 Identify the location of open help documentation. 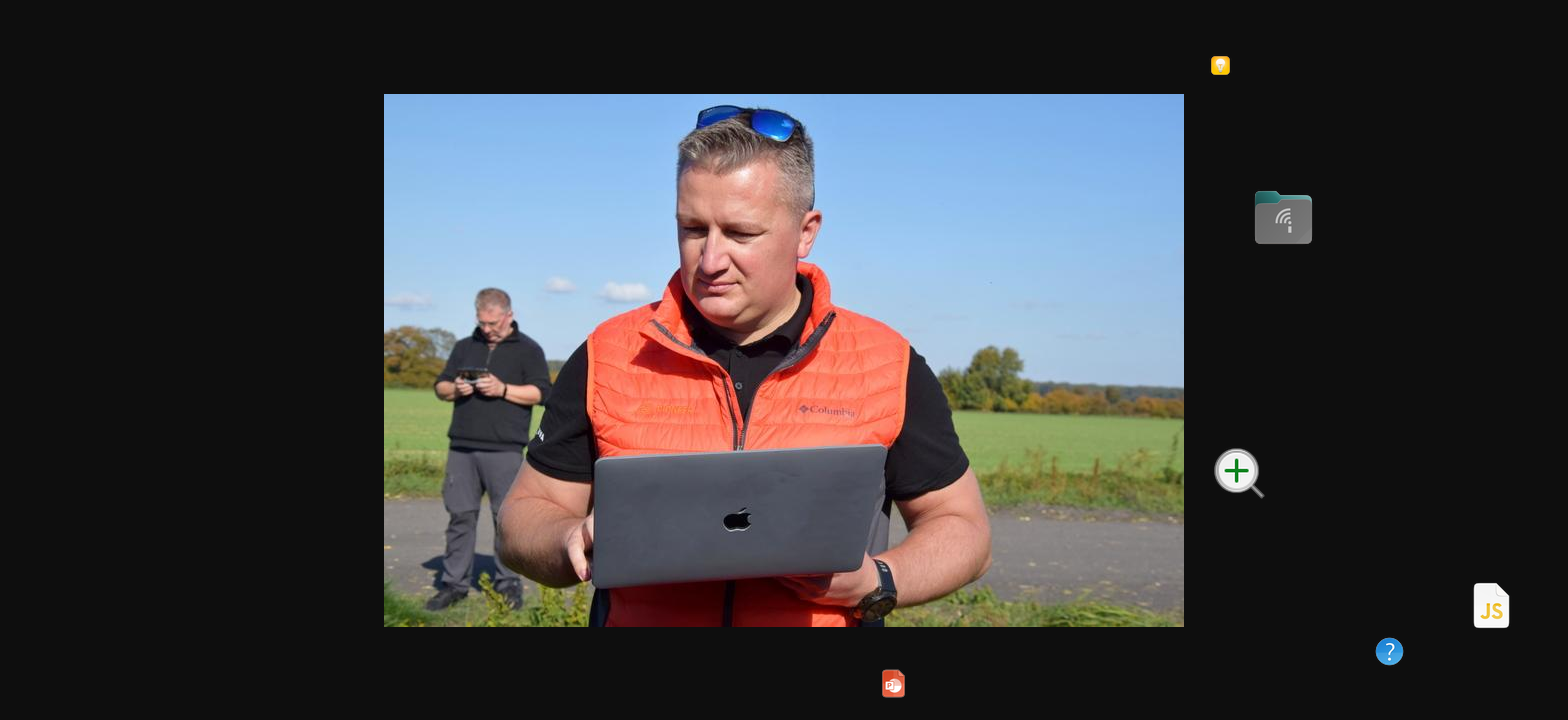
(1389, 651).